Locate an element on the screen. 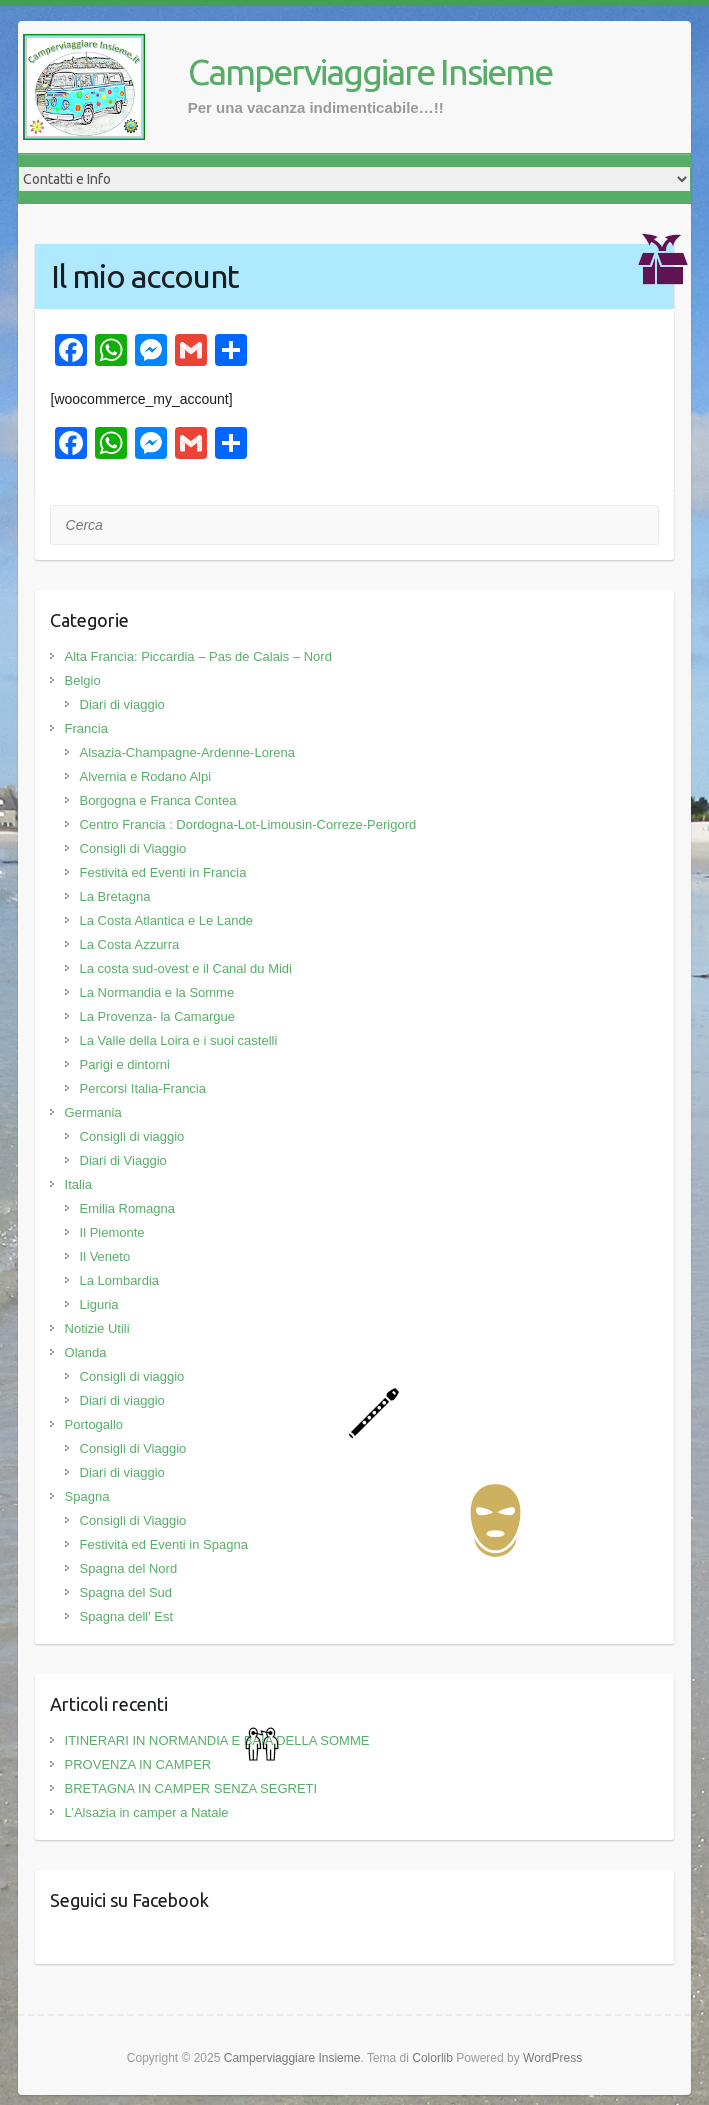 The width and height of the screenshot is (709, 2105). indicates mind-link or telepathic communication feature is located at coordinates (262, 1744).